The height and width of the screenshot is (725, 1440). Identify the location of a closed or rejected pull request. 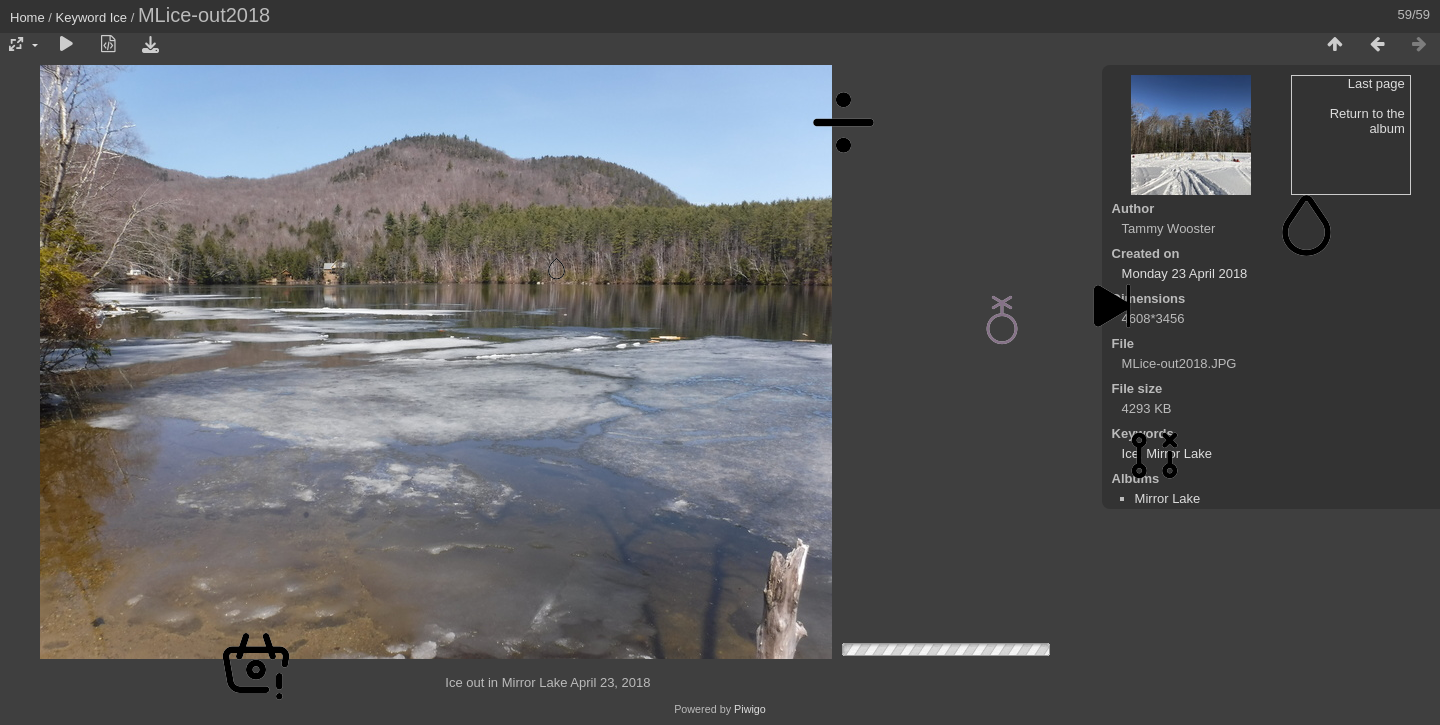
(1154, 455).